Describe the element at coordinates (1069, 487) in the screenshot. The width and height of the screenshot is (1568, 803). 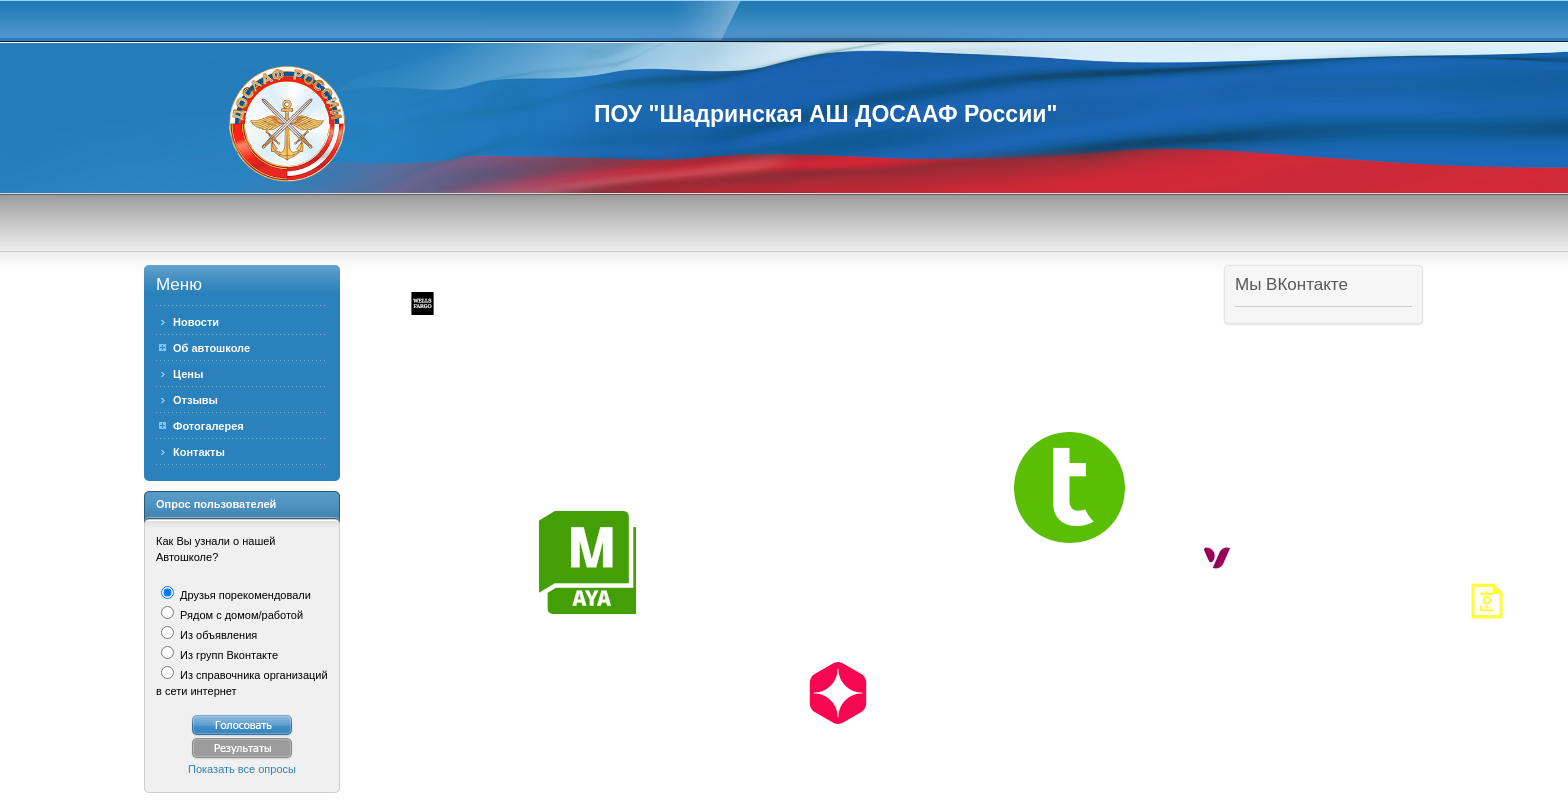
I see `teradata brand logo` at that location.